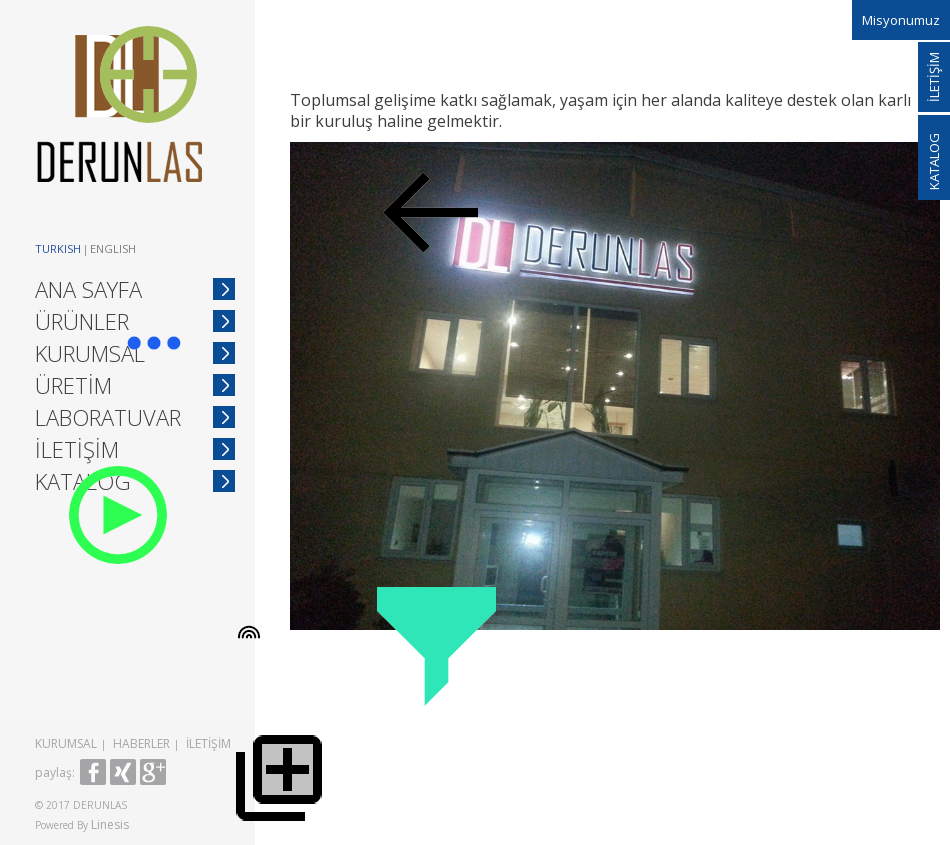 This screenshot has height=845, width=950. Describe the element at coordinates (148, 74) in the screenshot. I see `set or view target goals` at that location.